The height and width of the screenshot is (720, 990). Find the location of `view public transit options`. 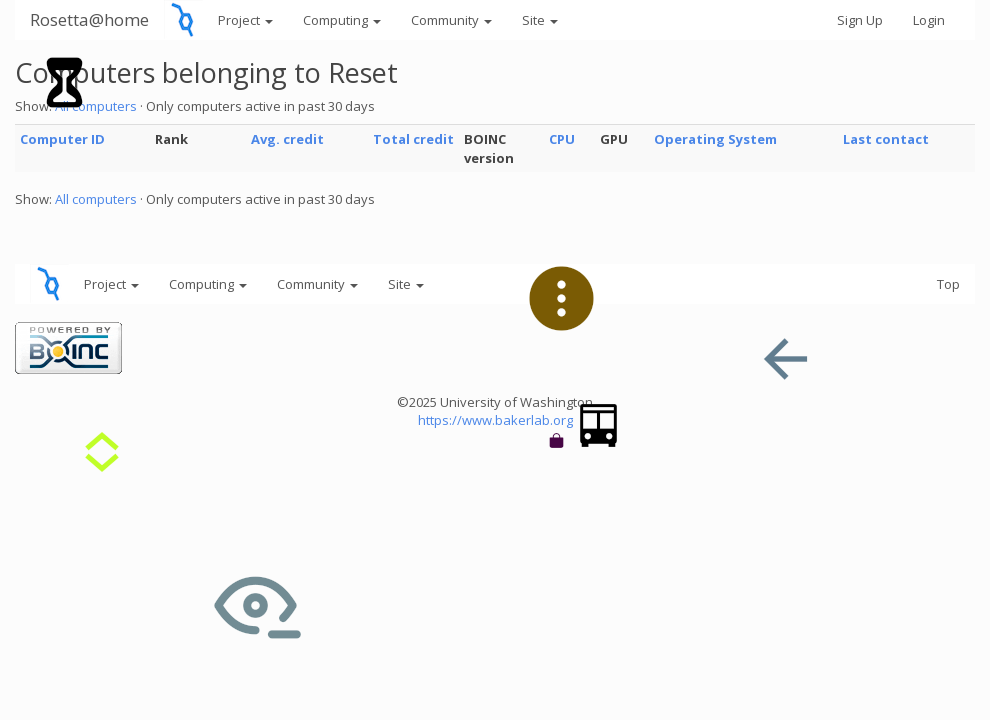

view public transit options is located at coordinates (598, 425).